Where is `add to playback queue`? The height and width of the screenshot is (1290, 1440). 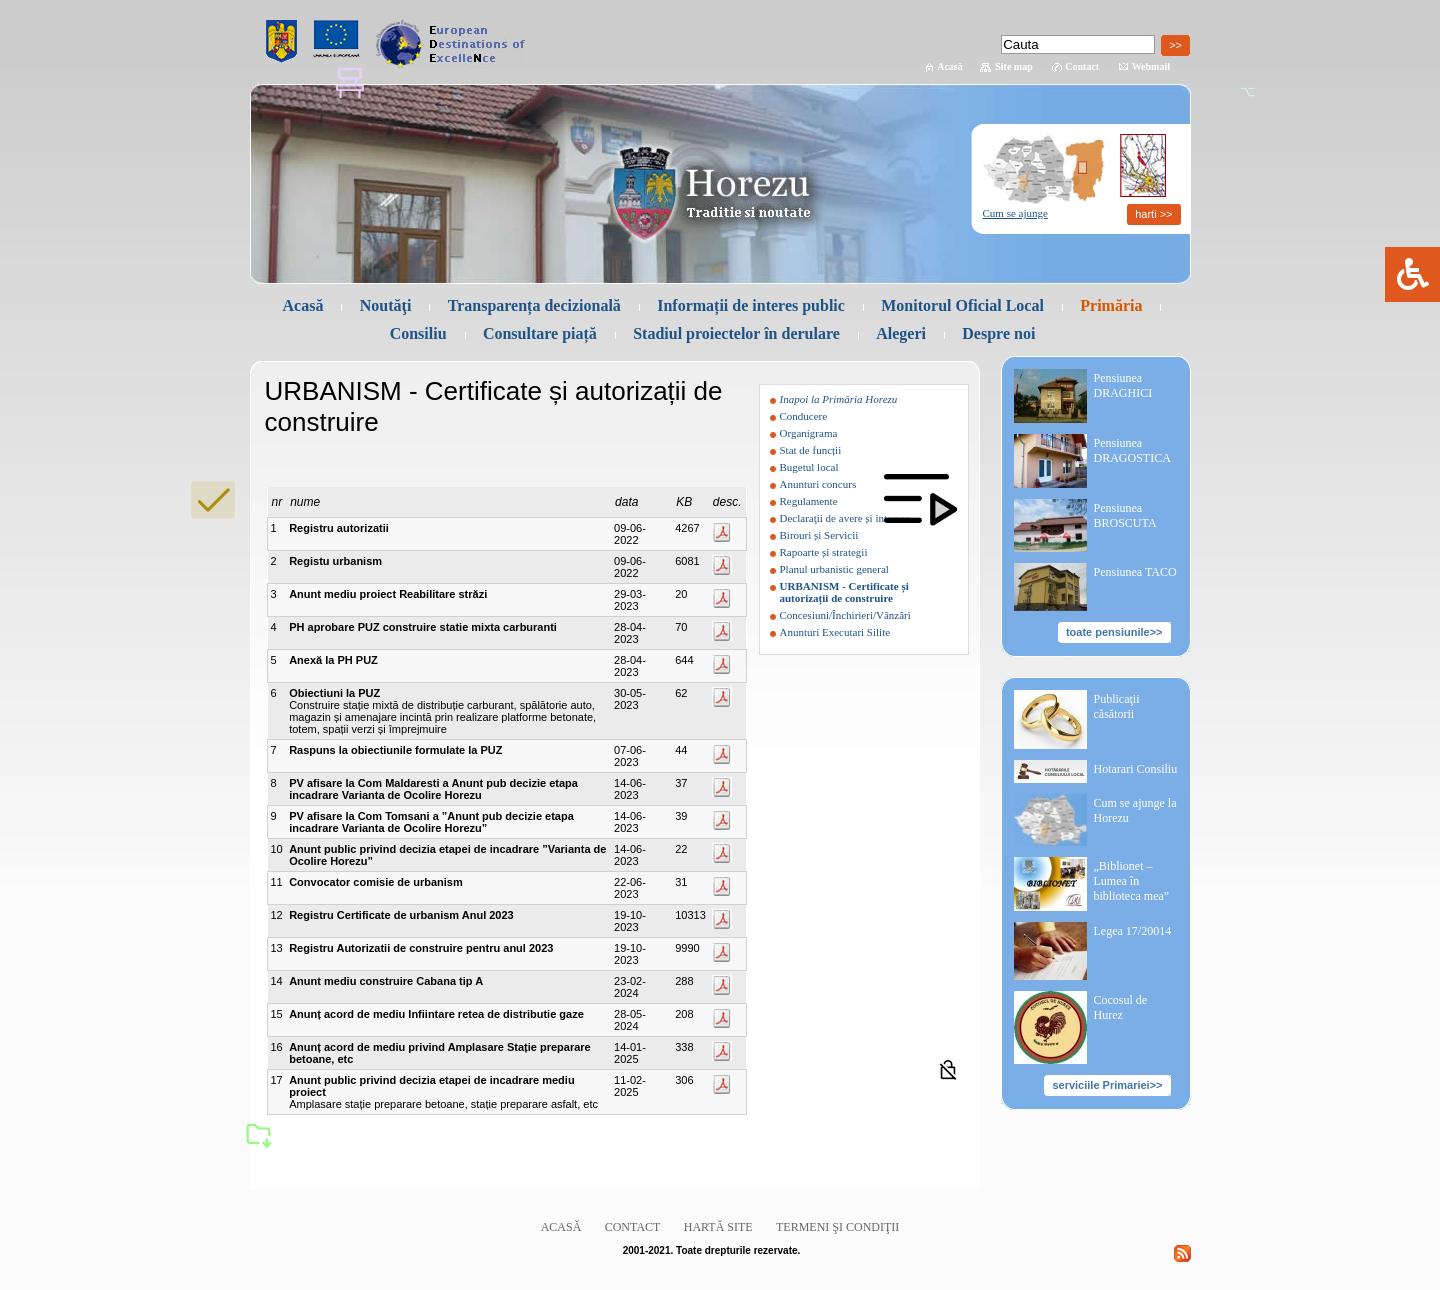 add to playback queue is located at coordinates (916, 498).